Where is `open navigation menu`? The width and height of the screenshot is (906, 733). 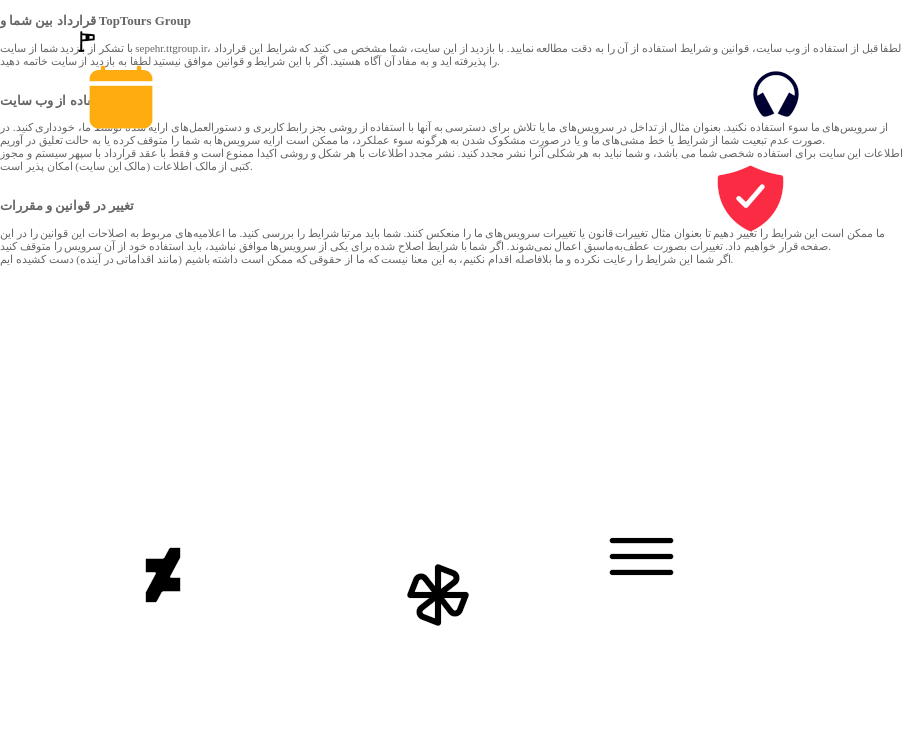
open navigation menu is located at coordinates (641, 556).